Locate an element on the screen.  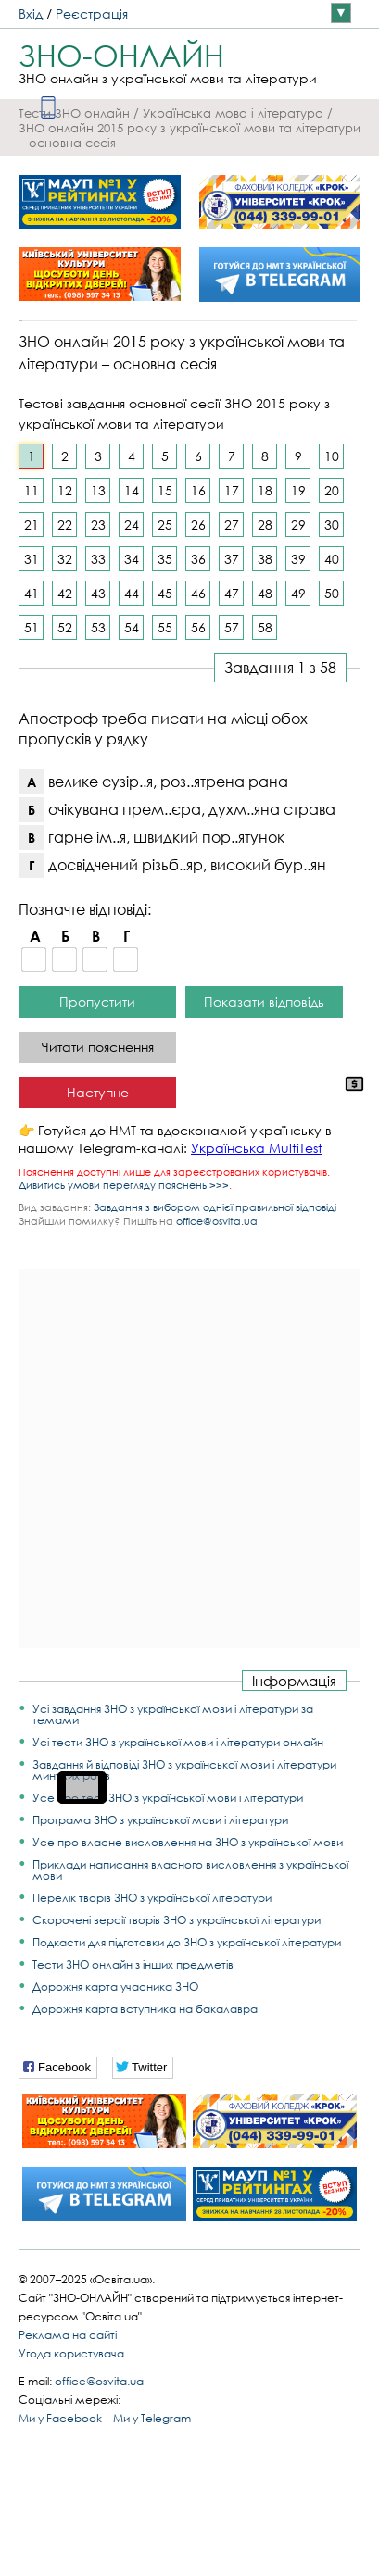
indicates mobile device or smartphone is located at coordinates (48, 107).